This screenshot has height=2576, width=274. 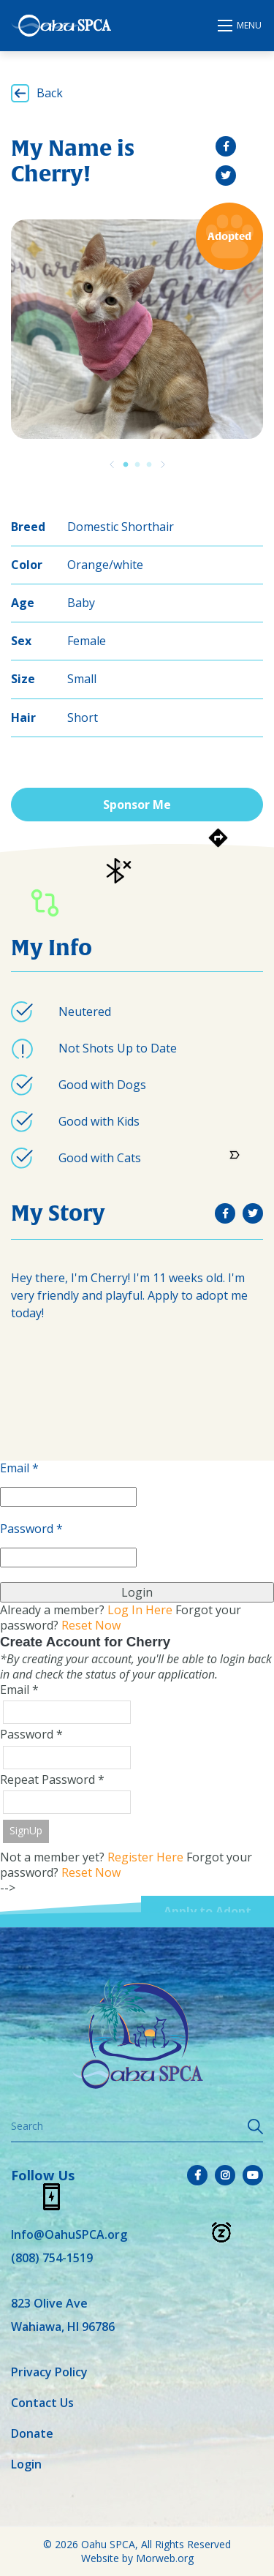 I want to click on compare branches or commits in a repository, so click(x=45, y=903).